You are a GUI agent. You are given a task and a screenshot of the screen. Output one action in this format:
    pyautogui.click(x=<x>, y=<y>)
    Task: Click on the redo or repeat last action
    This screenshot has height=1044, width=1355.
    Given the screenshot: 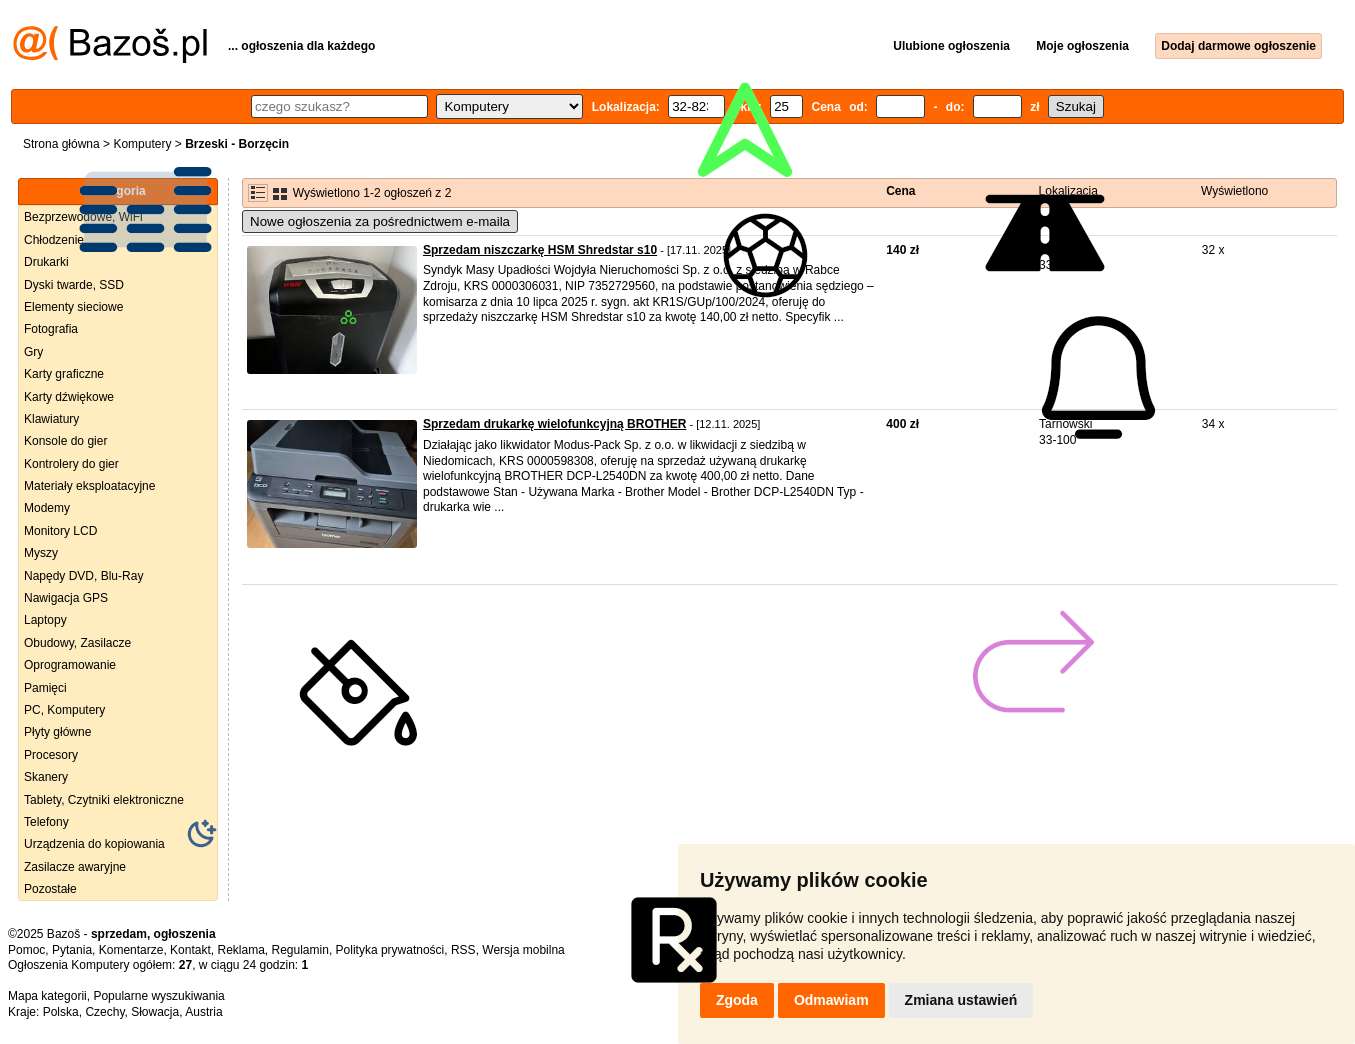 What is the action you would take?
    pyautogui.click(x=1033, y=666)
    